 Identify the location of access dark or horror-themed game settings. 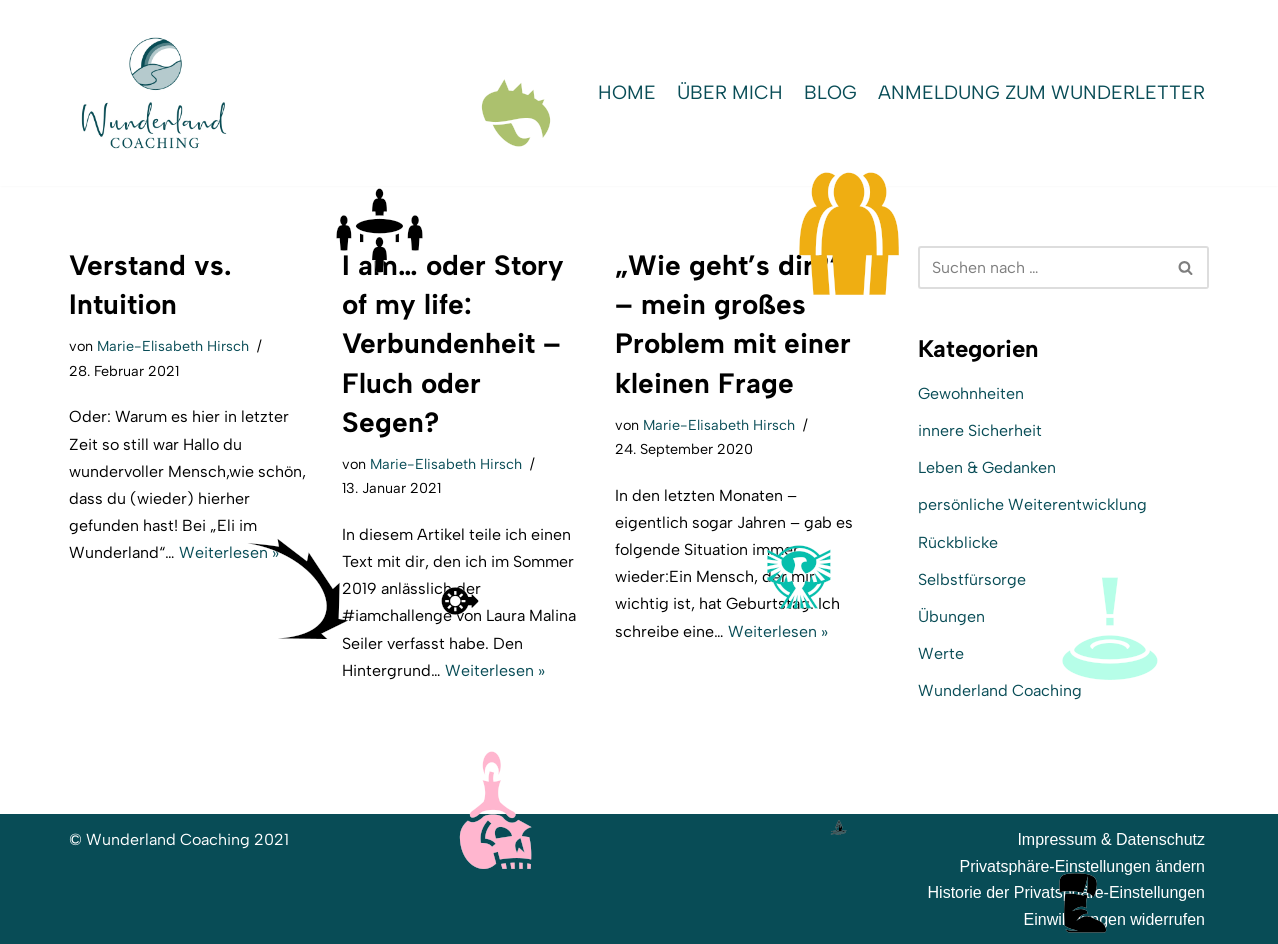
(492, 809).